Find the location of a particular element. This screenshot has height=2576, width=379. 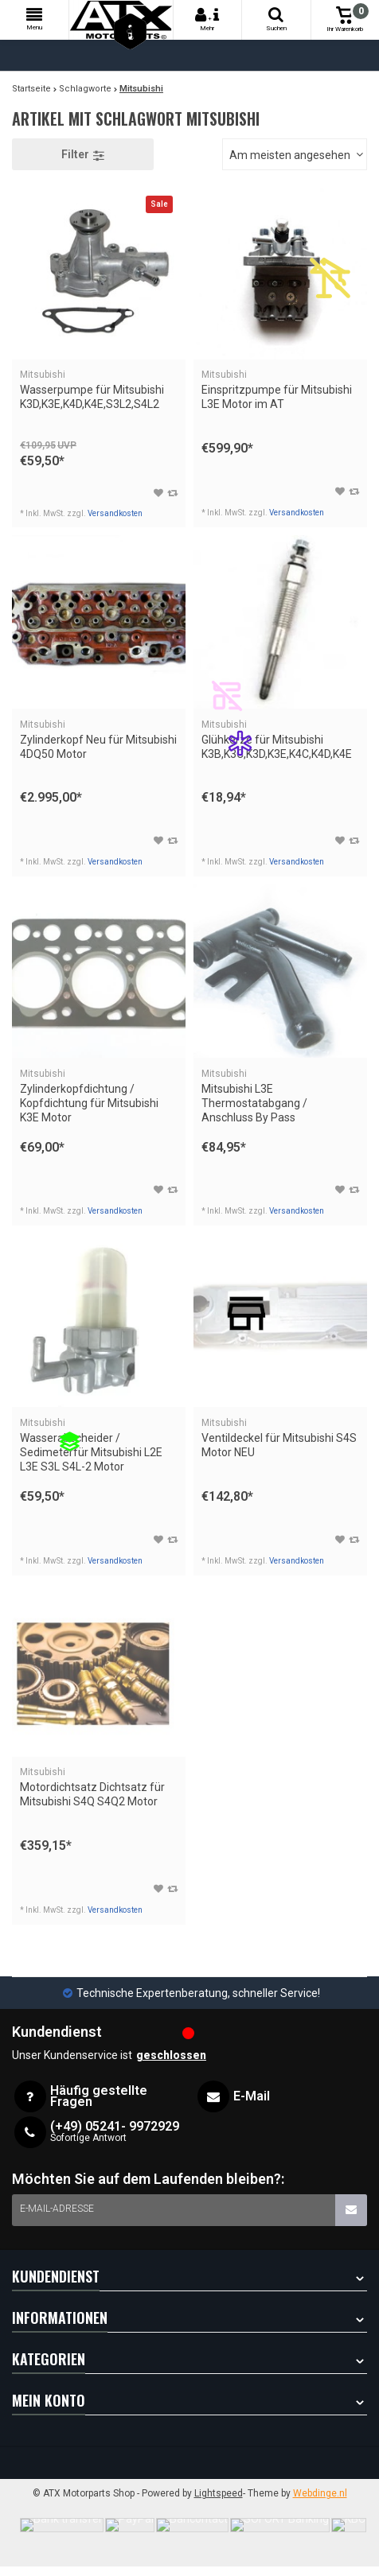

view front layer of a stack is located at coordinates (69, 1441).